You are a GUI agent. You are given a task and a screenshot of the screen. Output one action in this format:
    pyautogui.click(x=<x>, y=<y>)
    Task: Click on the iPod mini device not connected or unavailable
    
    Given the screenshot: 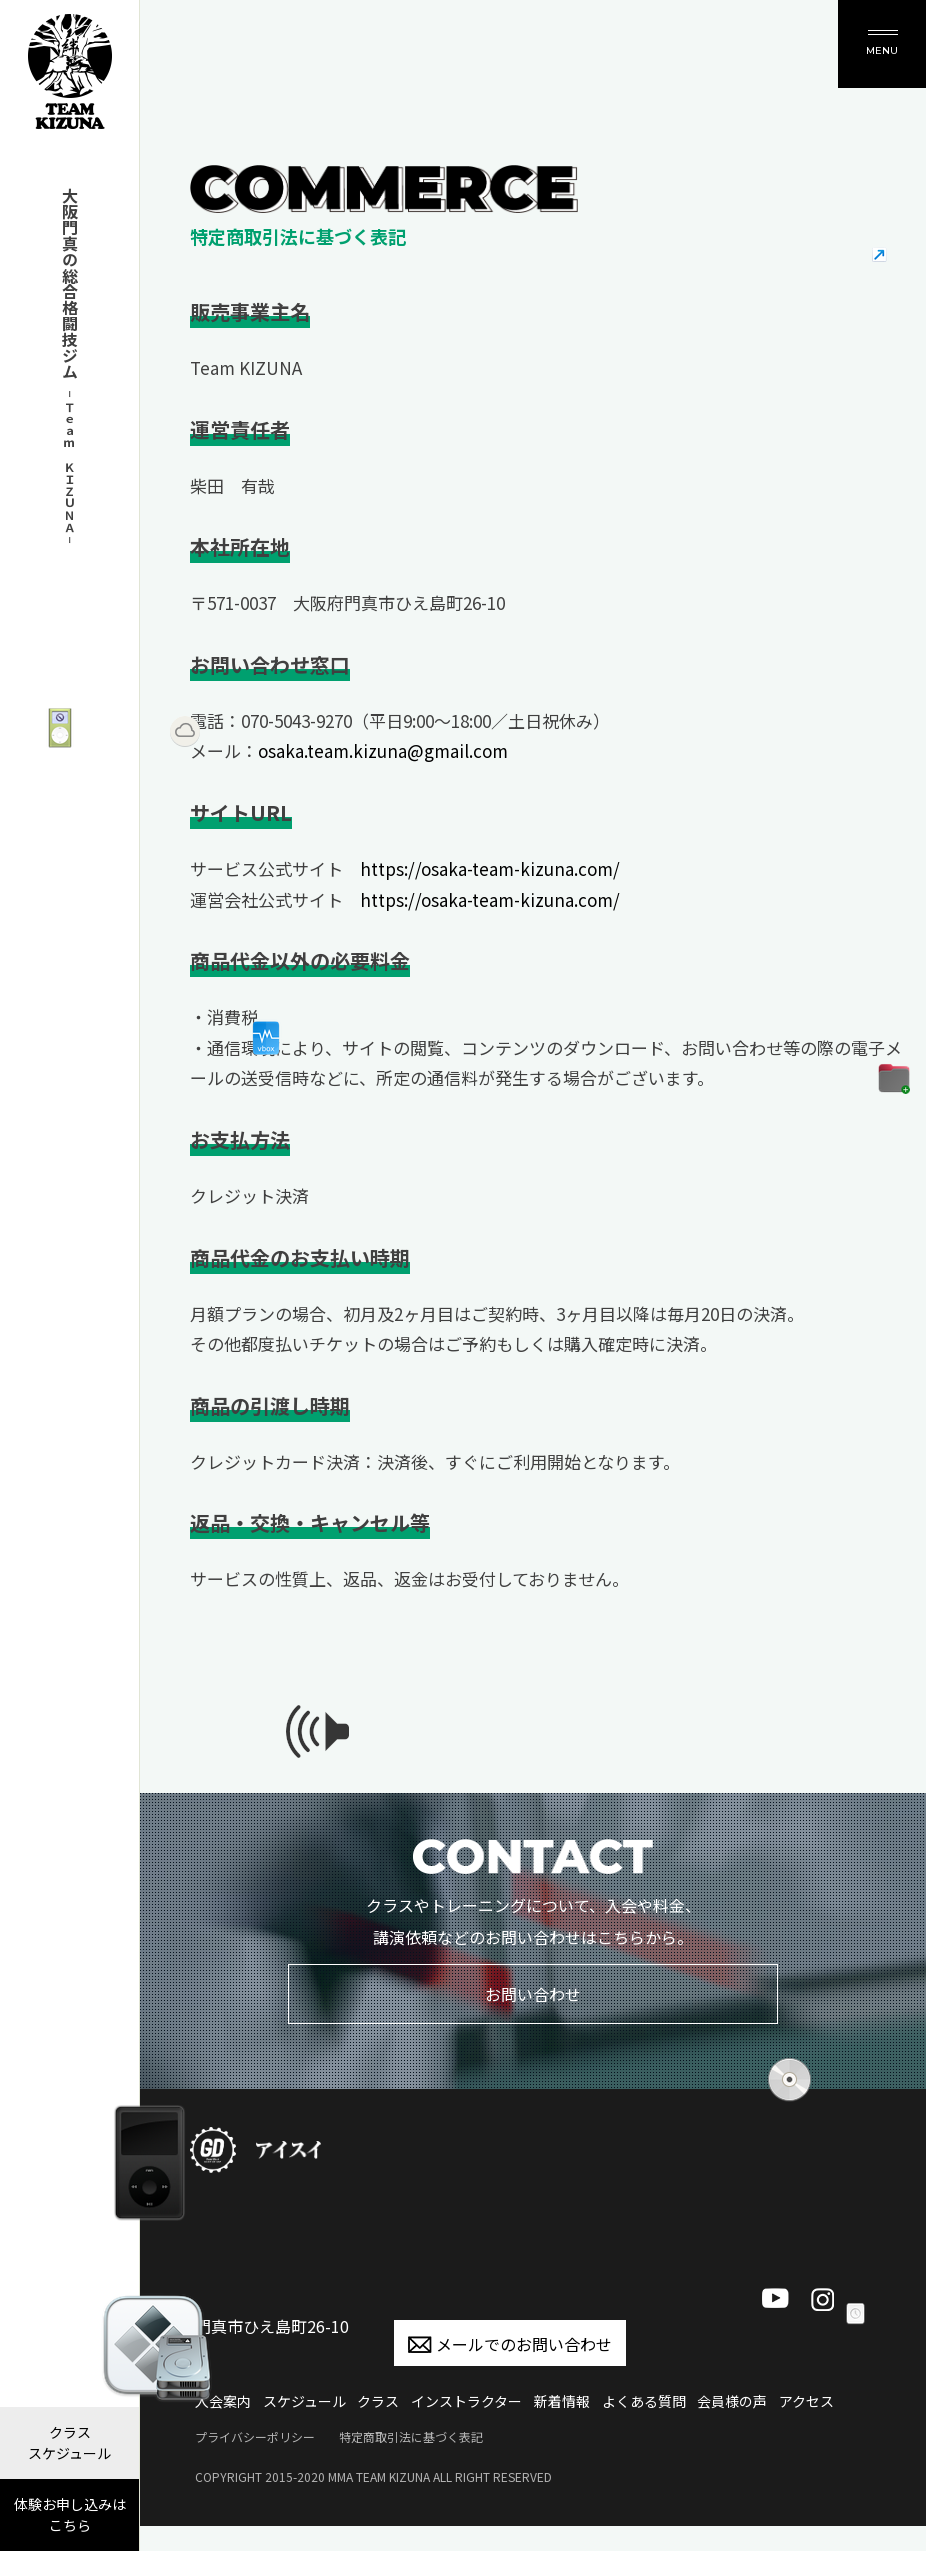 What is the action you would take?
    pyautogui.click(x=60, y=728)
    